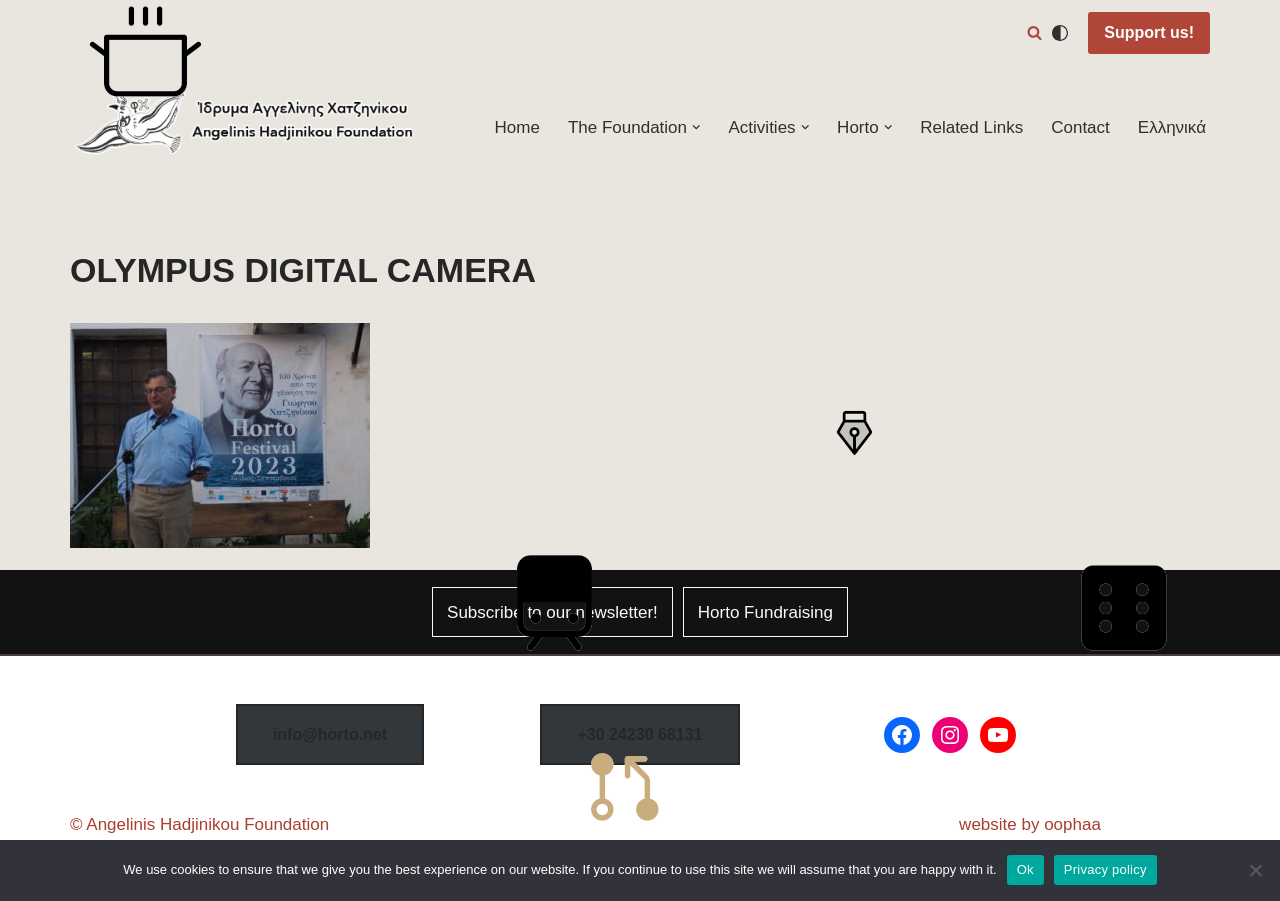  Describe the element at coordinates (854, 431) in the screenshot. I see `access drawing or illustration tools` at that location.